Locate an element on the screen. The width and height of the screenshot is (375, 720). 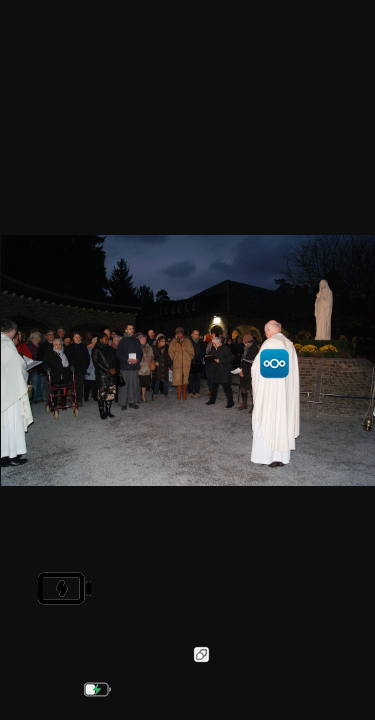
battery at 40% and currently charging is located at coordinates (97, 689).